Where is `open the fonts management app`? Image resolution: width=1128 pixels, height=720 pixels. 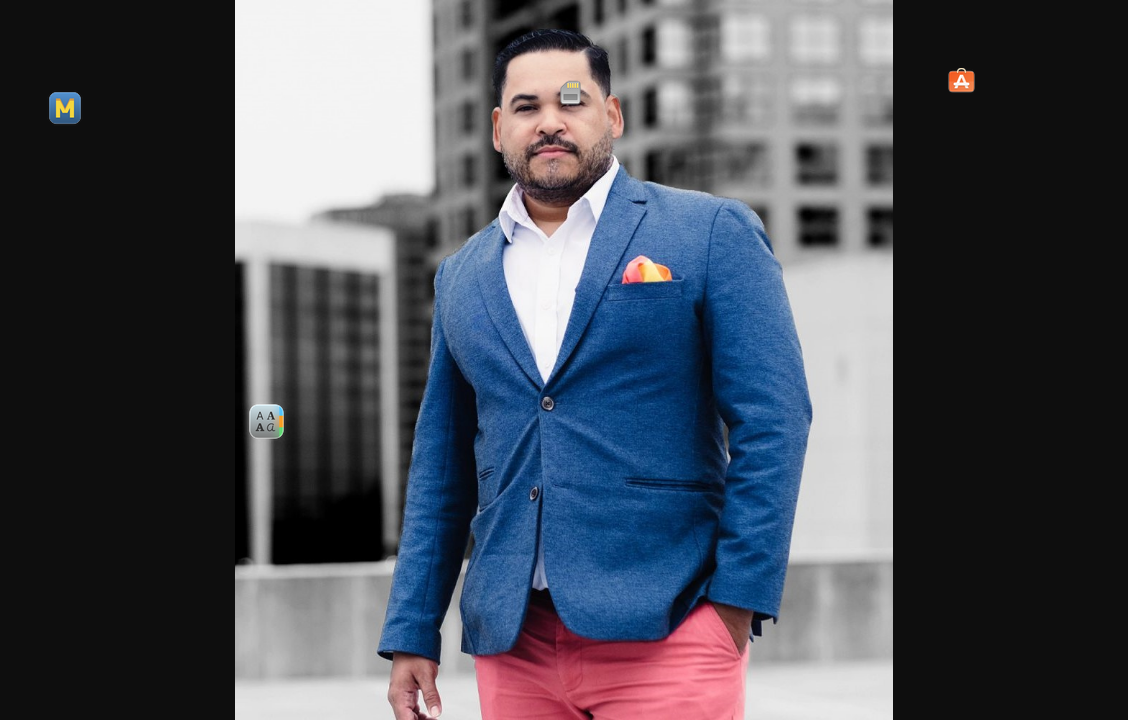
open the fonts management app is located at coordinates (266, 421).